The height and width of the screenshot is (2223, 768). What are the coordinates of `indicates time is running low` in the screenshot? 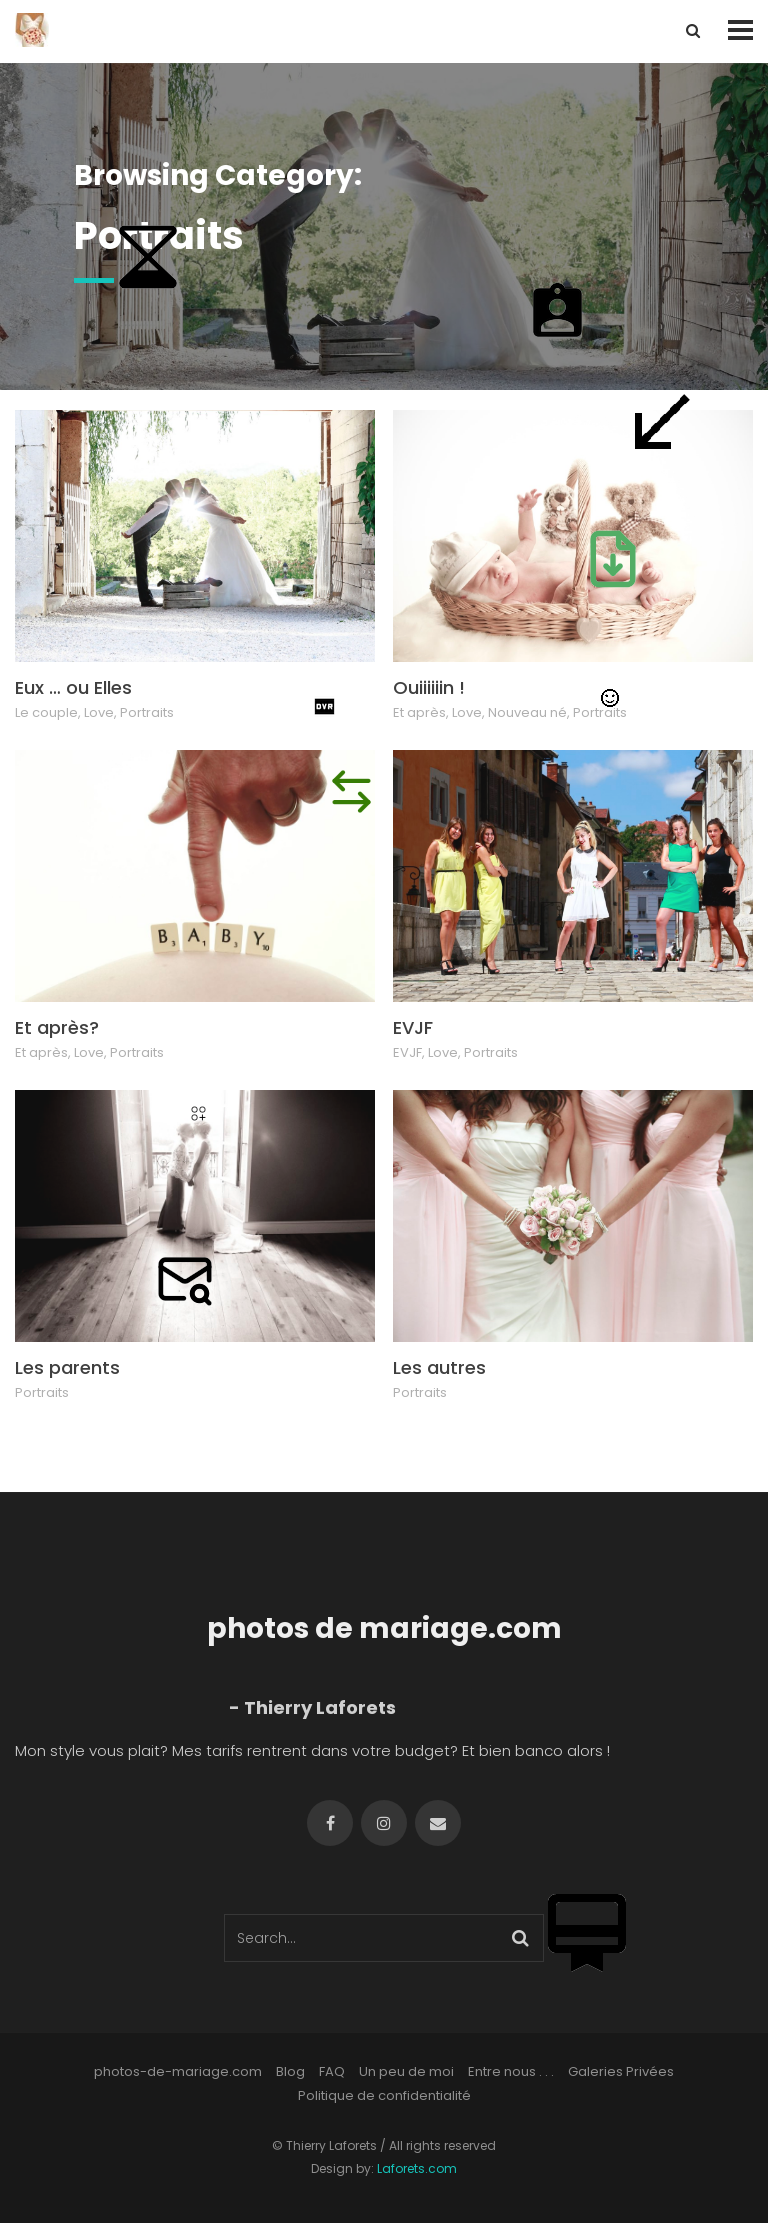 It's located at (148, 257).